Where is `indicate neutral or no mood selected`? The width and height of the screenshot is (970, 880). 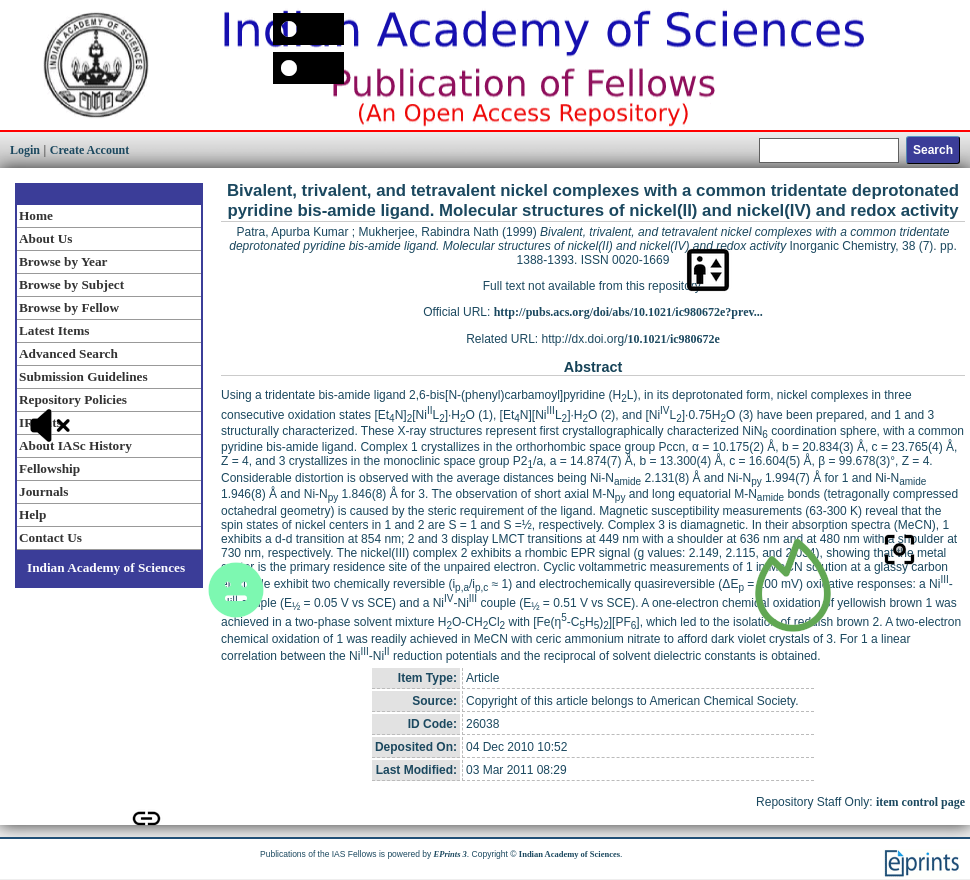
indicate neutral or no mood selected is located at coordinates (236, 590).